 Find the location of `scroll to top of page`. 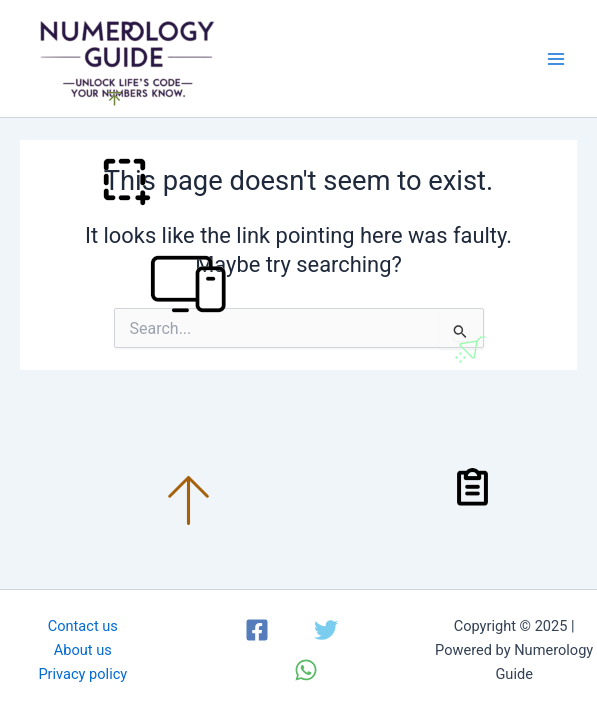

scroll to top of page is located at coordinates (188, 500).